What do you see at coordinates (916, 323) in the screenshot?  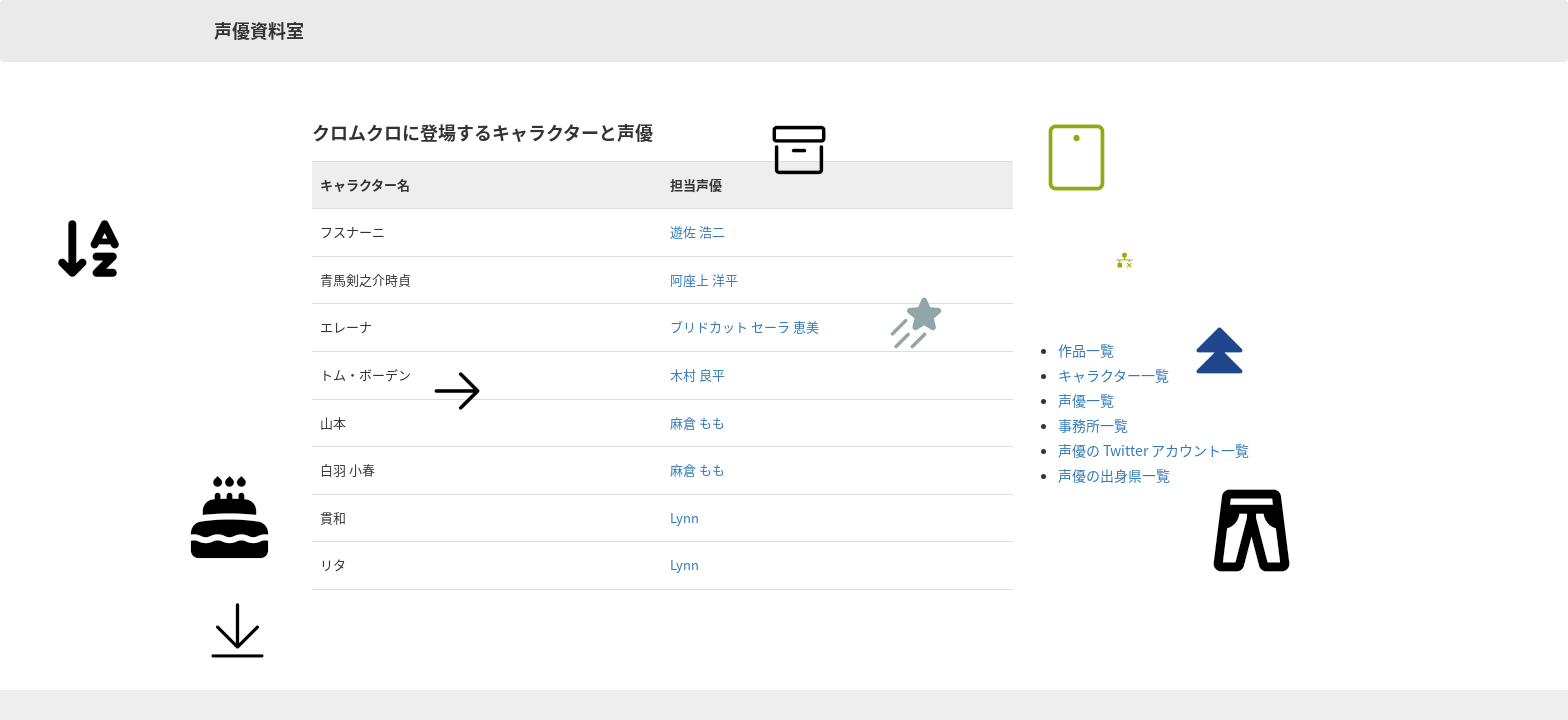 I see `mark as favorite or featured` at bounding box center [916, 323].